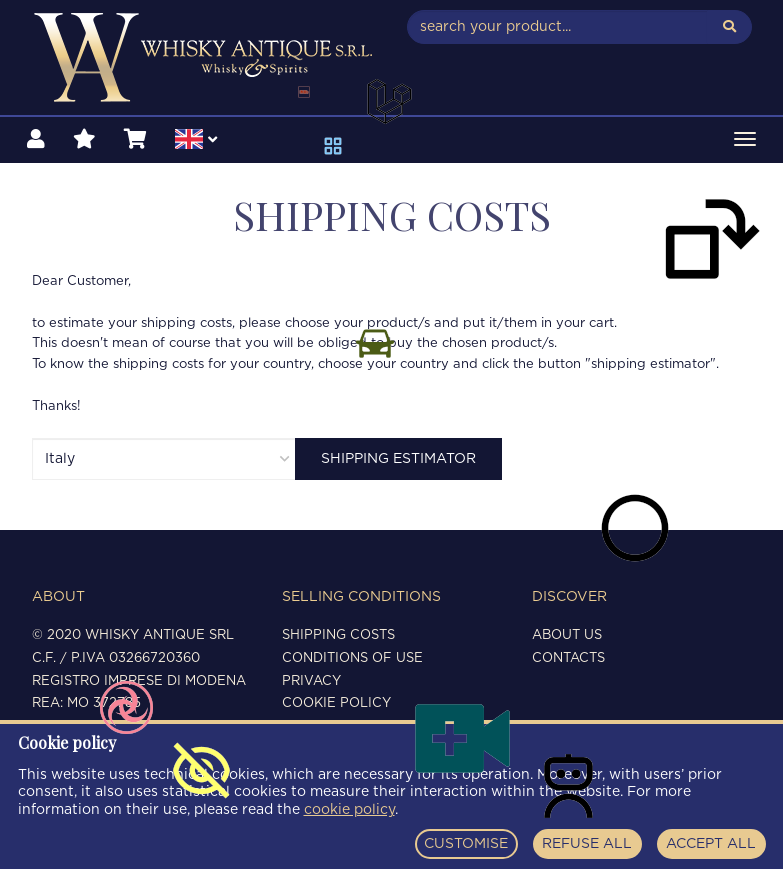 This screenshot has height=869, width=783. I want to click on hide password or sensitive content, so click(201, 770).